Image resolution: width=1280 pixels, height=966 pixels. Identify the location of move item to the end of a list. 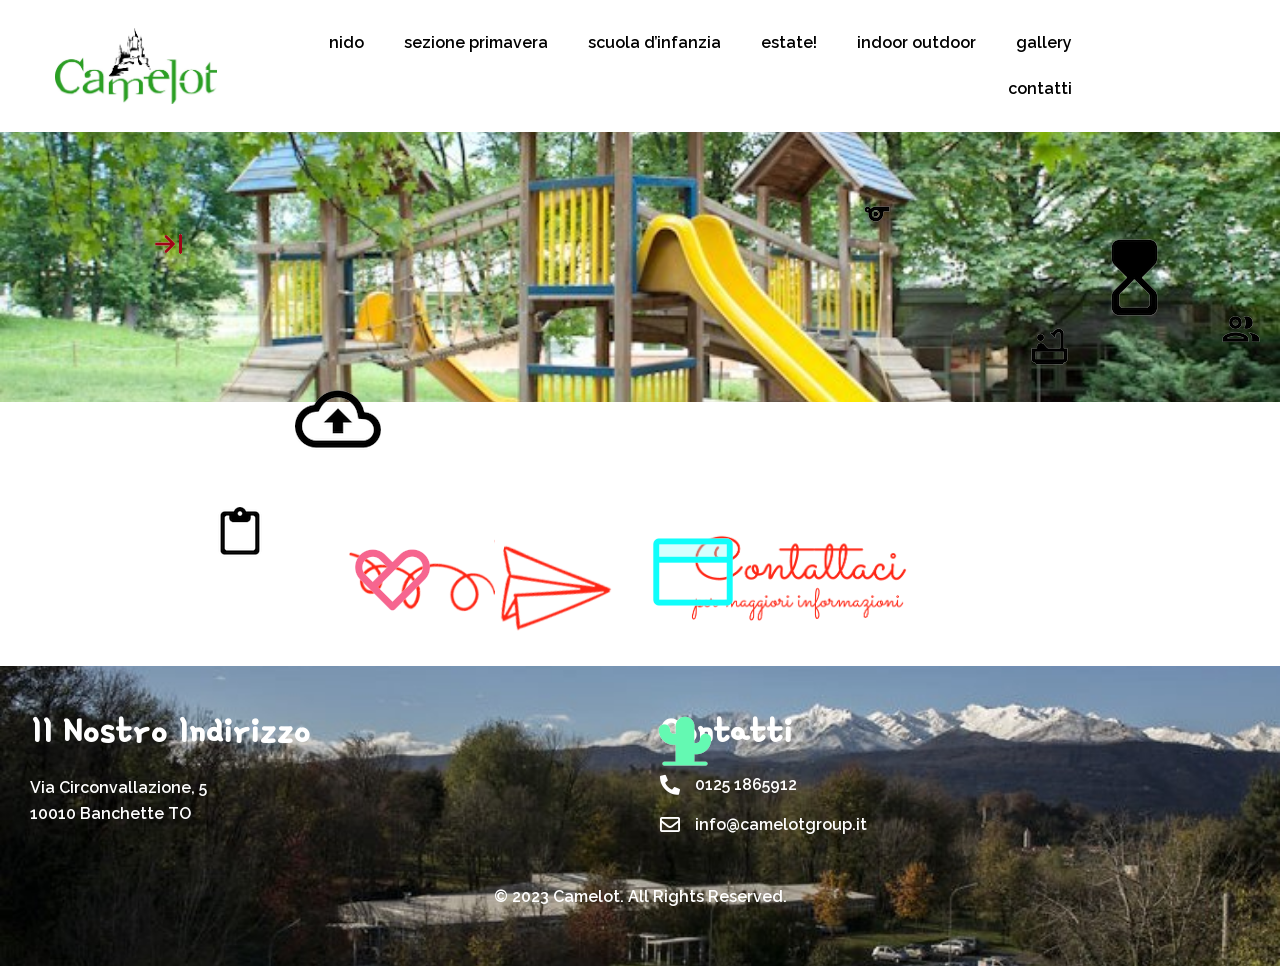
(169, 244).